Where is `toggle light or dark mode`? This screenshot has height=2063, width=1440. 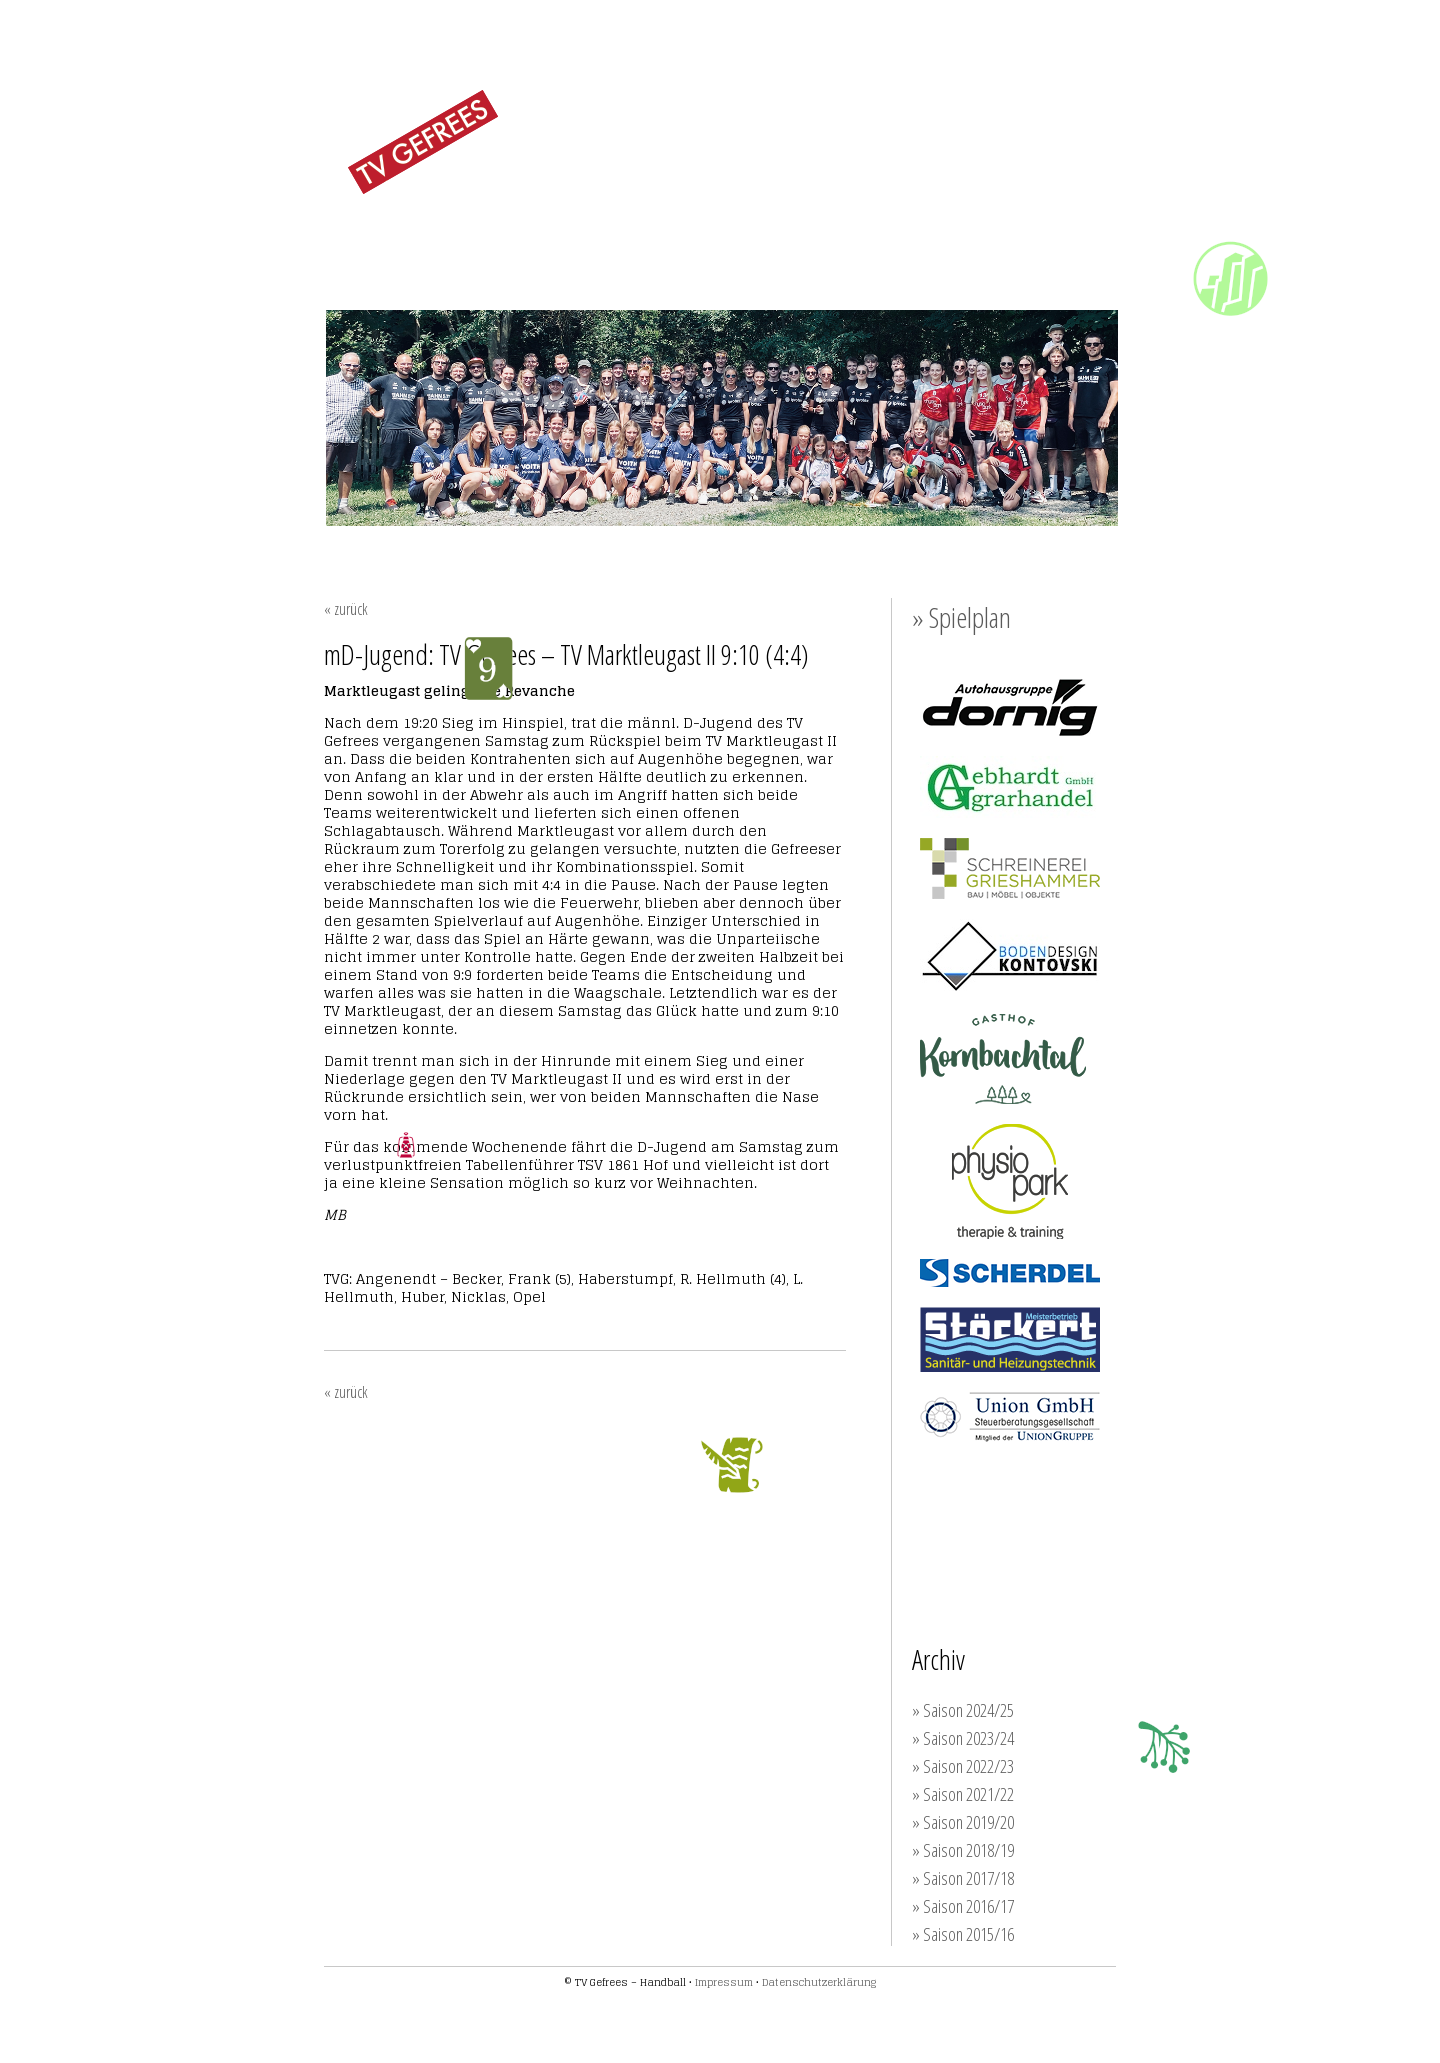 toggle light or dark mode is located at coordinates (406, 1145).